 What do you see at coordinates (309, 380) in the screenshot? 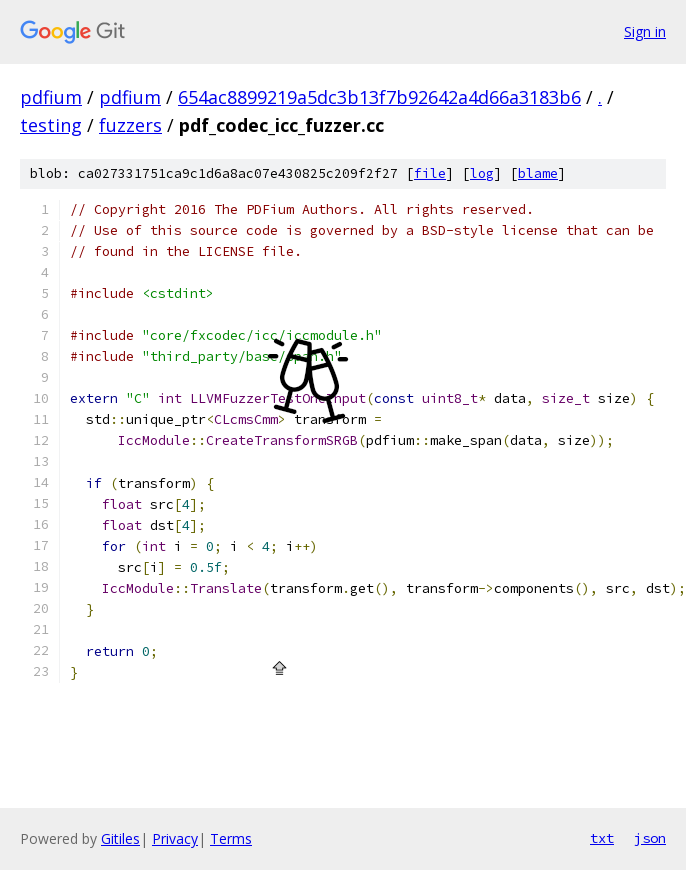
I see `celebrate a milestone or achievement` at bounding box center [309, 380].